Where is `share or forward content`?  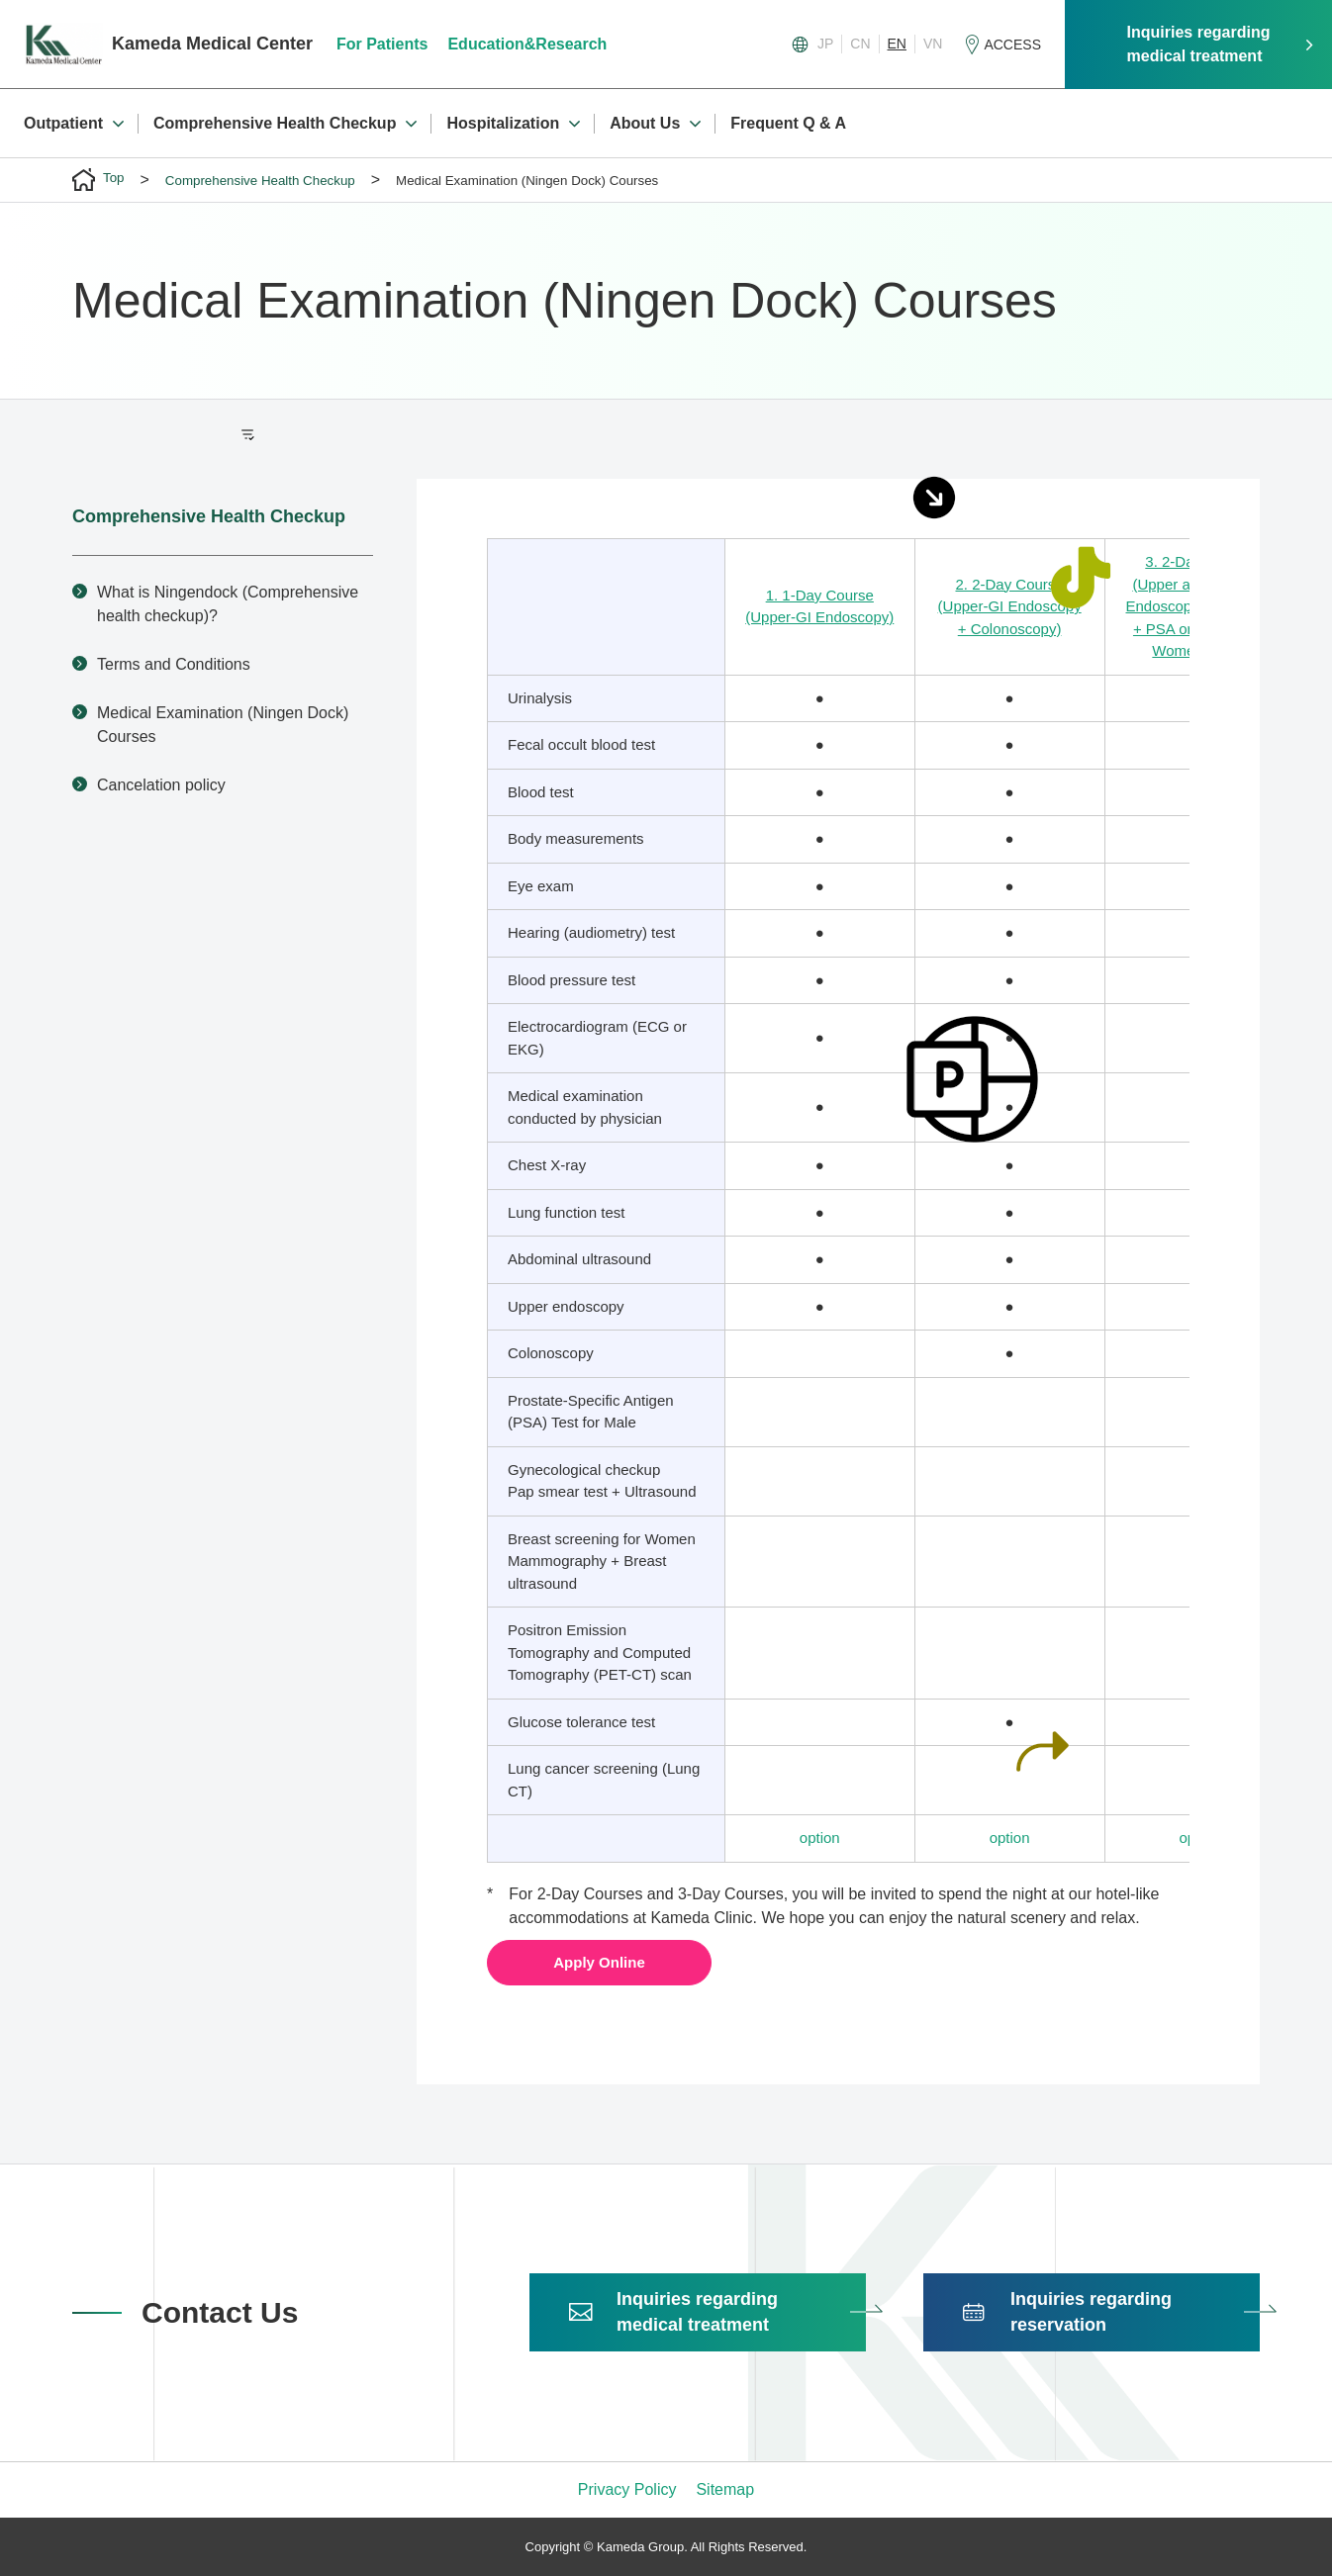 share or forward content is located at coordinates (1042, 1751).